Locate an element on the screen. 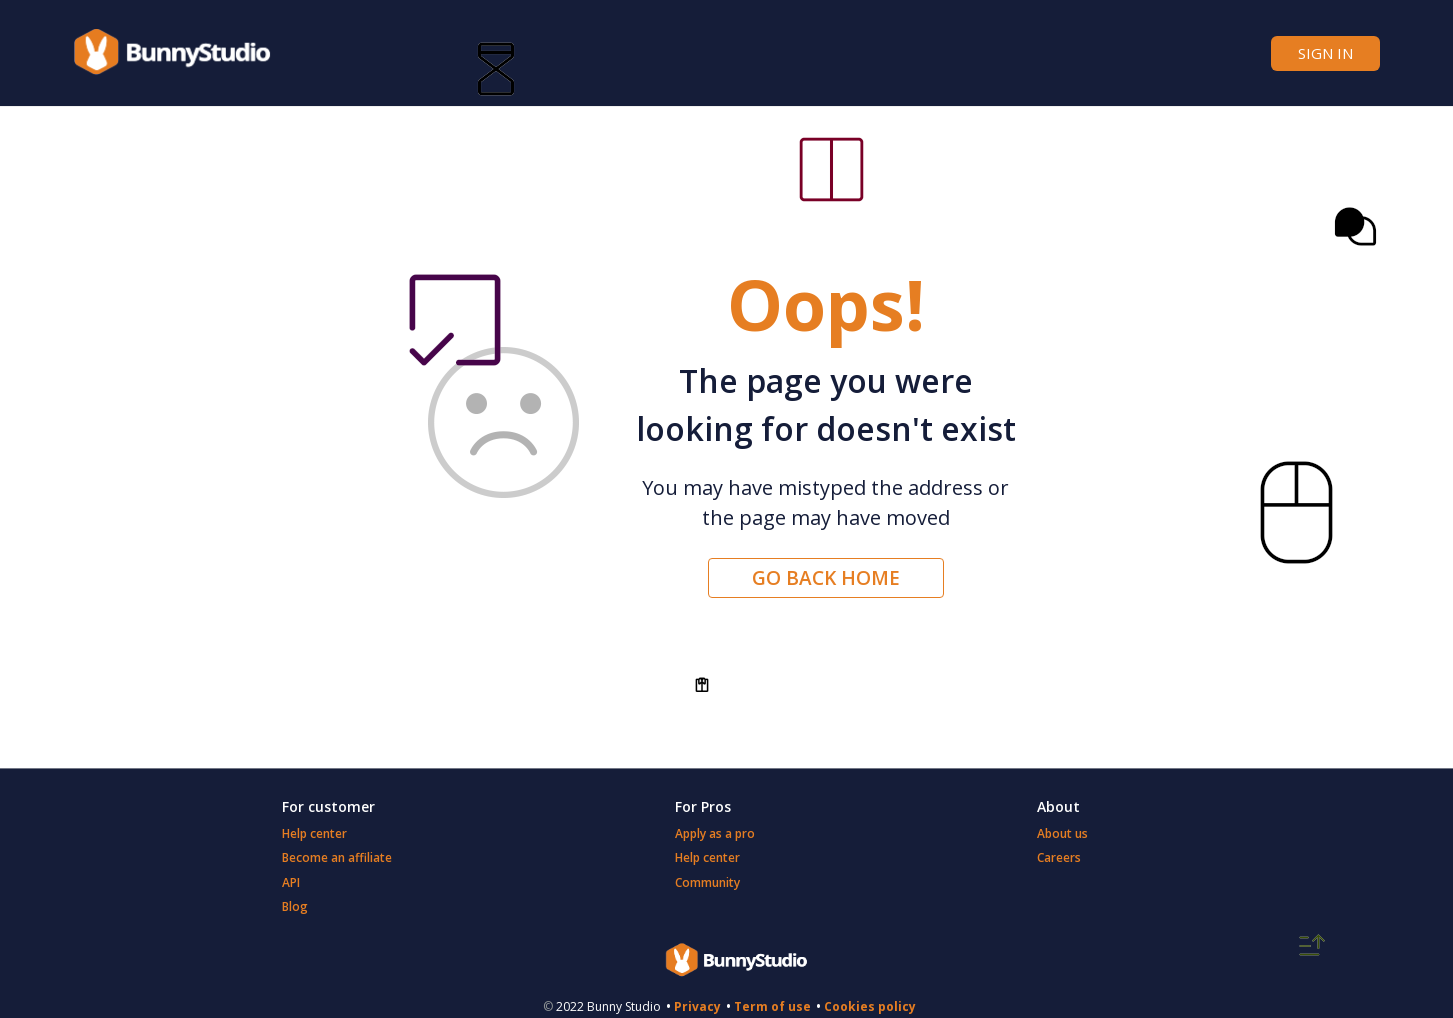 The height and width of the screenshot is (1018, 1453). split view horizontally is located at coordinates (831, 169).